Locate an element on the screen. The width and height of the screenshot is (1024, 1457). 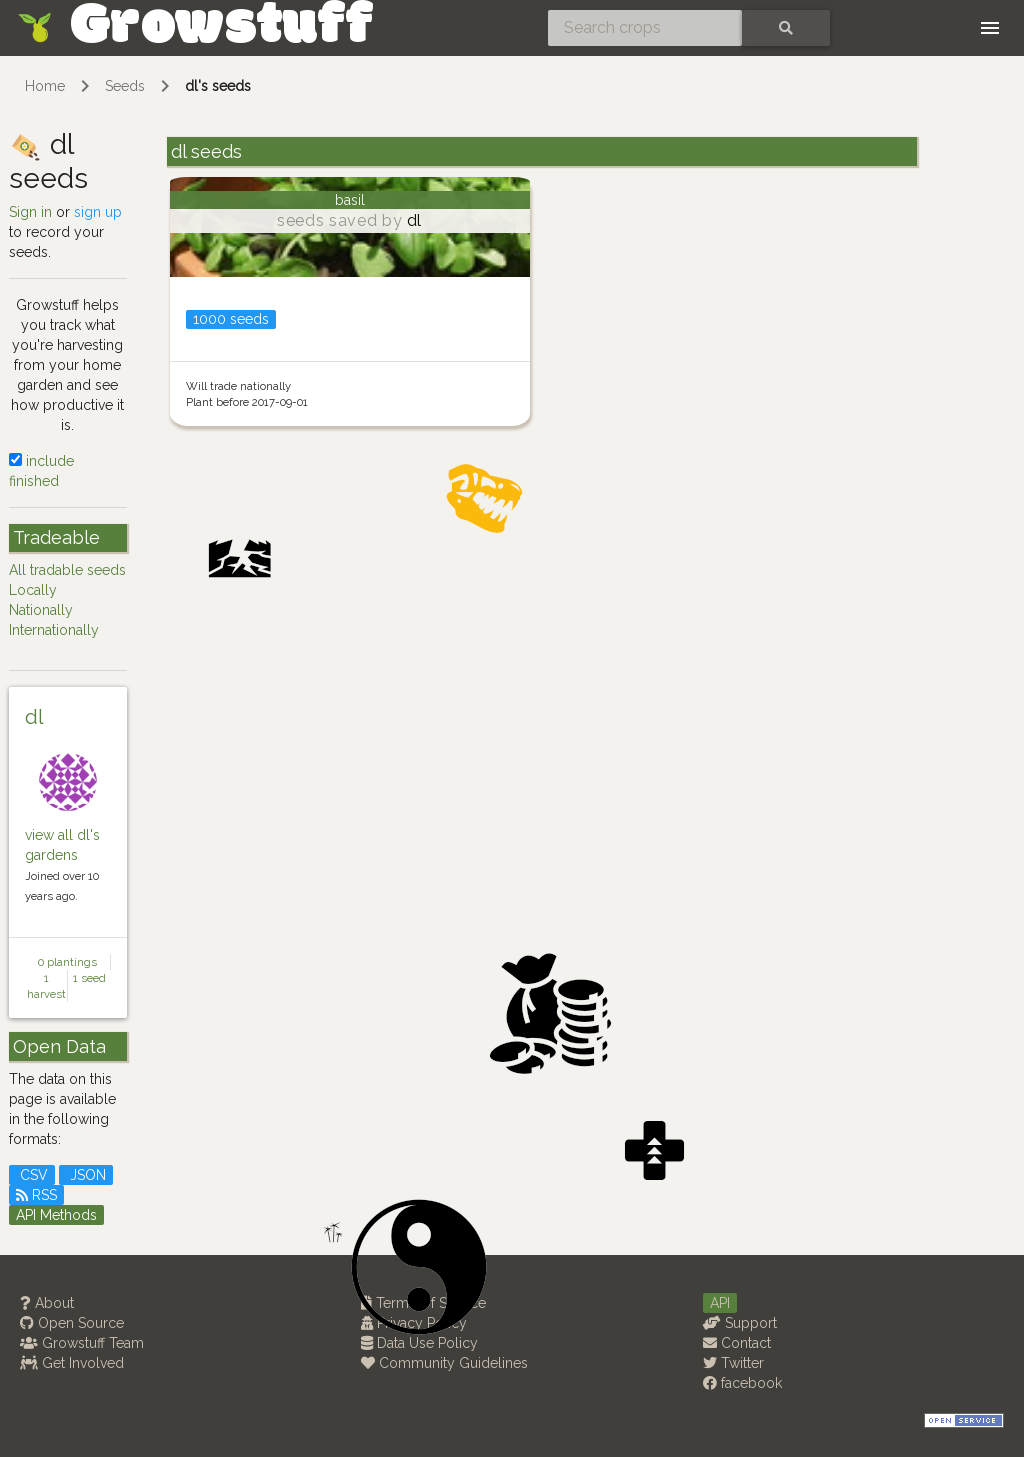
view your in-game currency balance is located at coordinates (550, 1013).